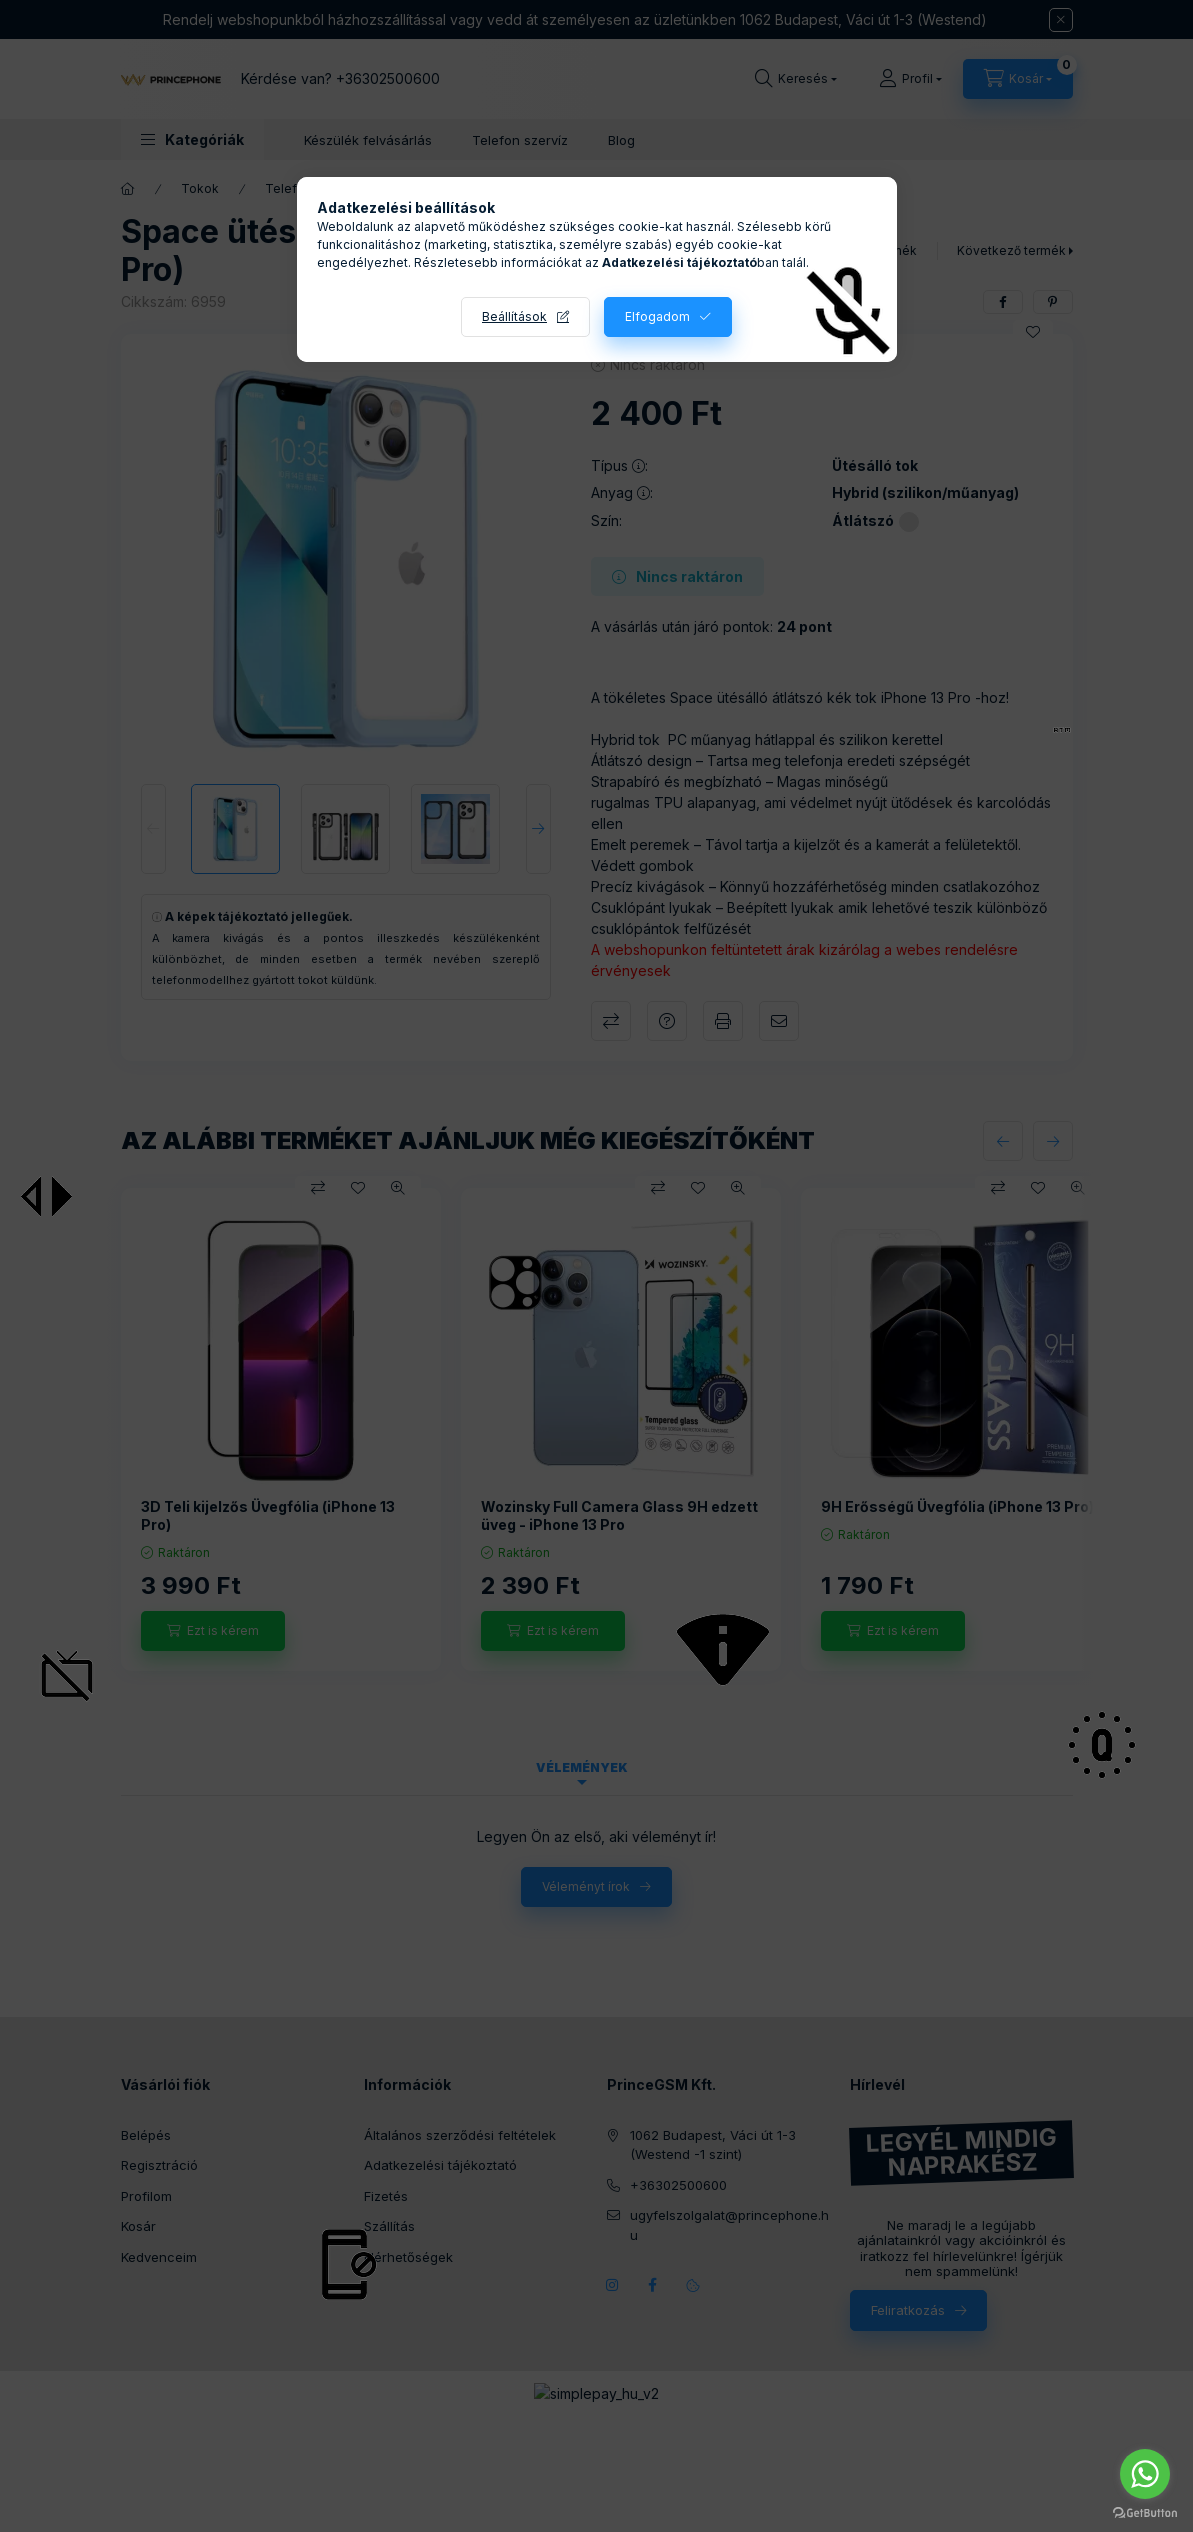  I want to click on switch to the left panel or view, so click(46, 1196).